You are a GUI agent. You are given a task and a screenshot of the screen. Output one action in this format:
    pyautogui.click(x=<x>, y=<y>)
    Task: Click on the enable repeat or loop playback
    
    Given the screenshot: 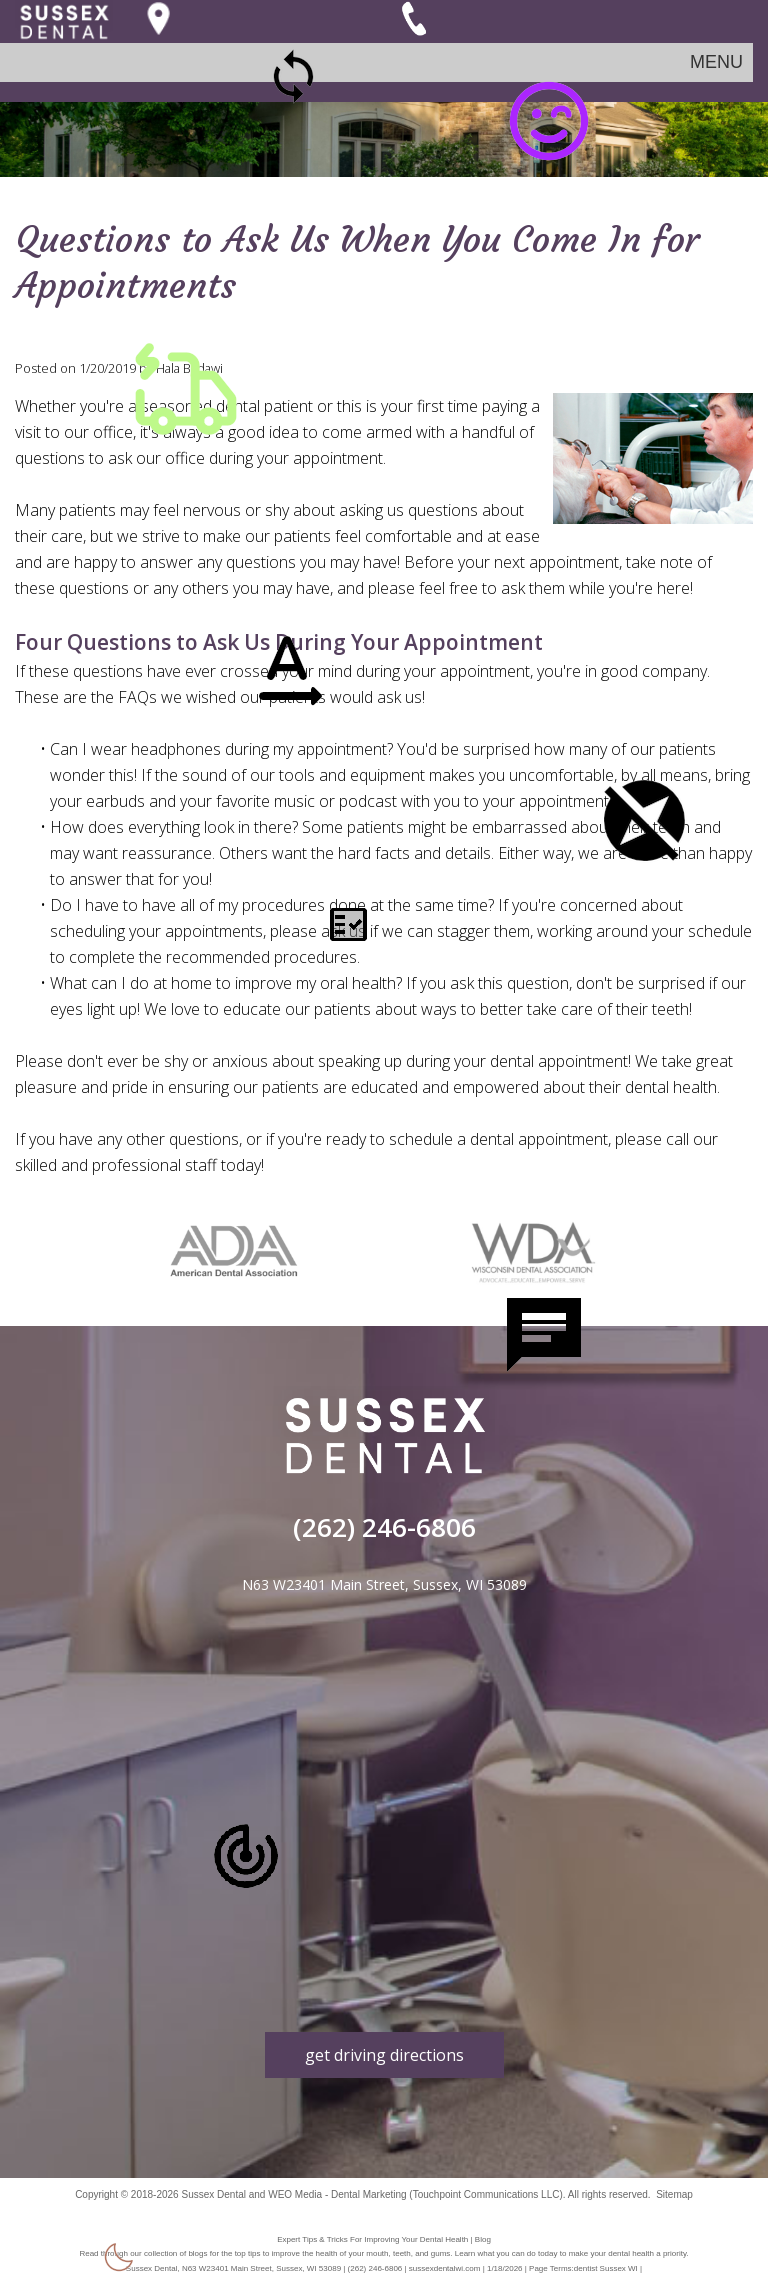 What is the action you would take?
    pyautogui.click(x=293, y=76)
    